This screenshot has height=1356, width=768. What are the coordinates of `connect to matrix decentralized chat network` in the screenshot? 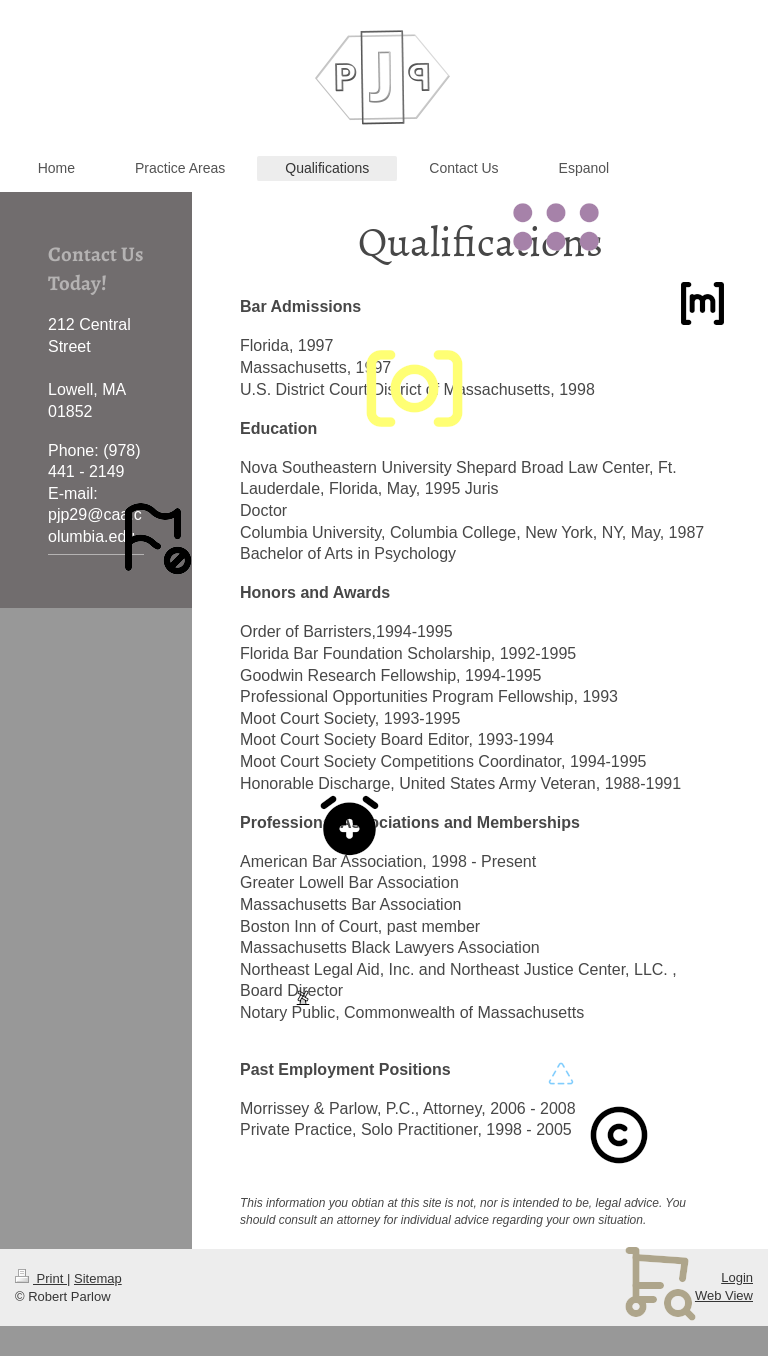 It's located at (702, 303).